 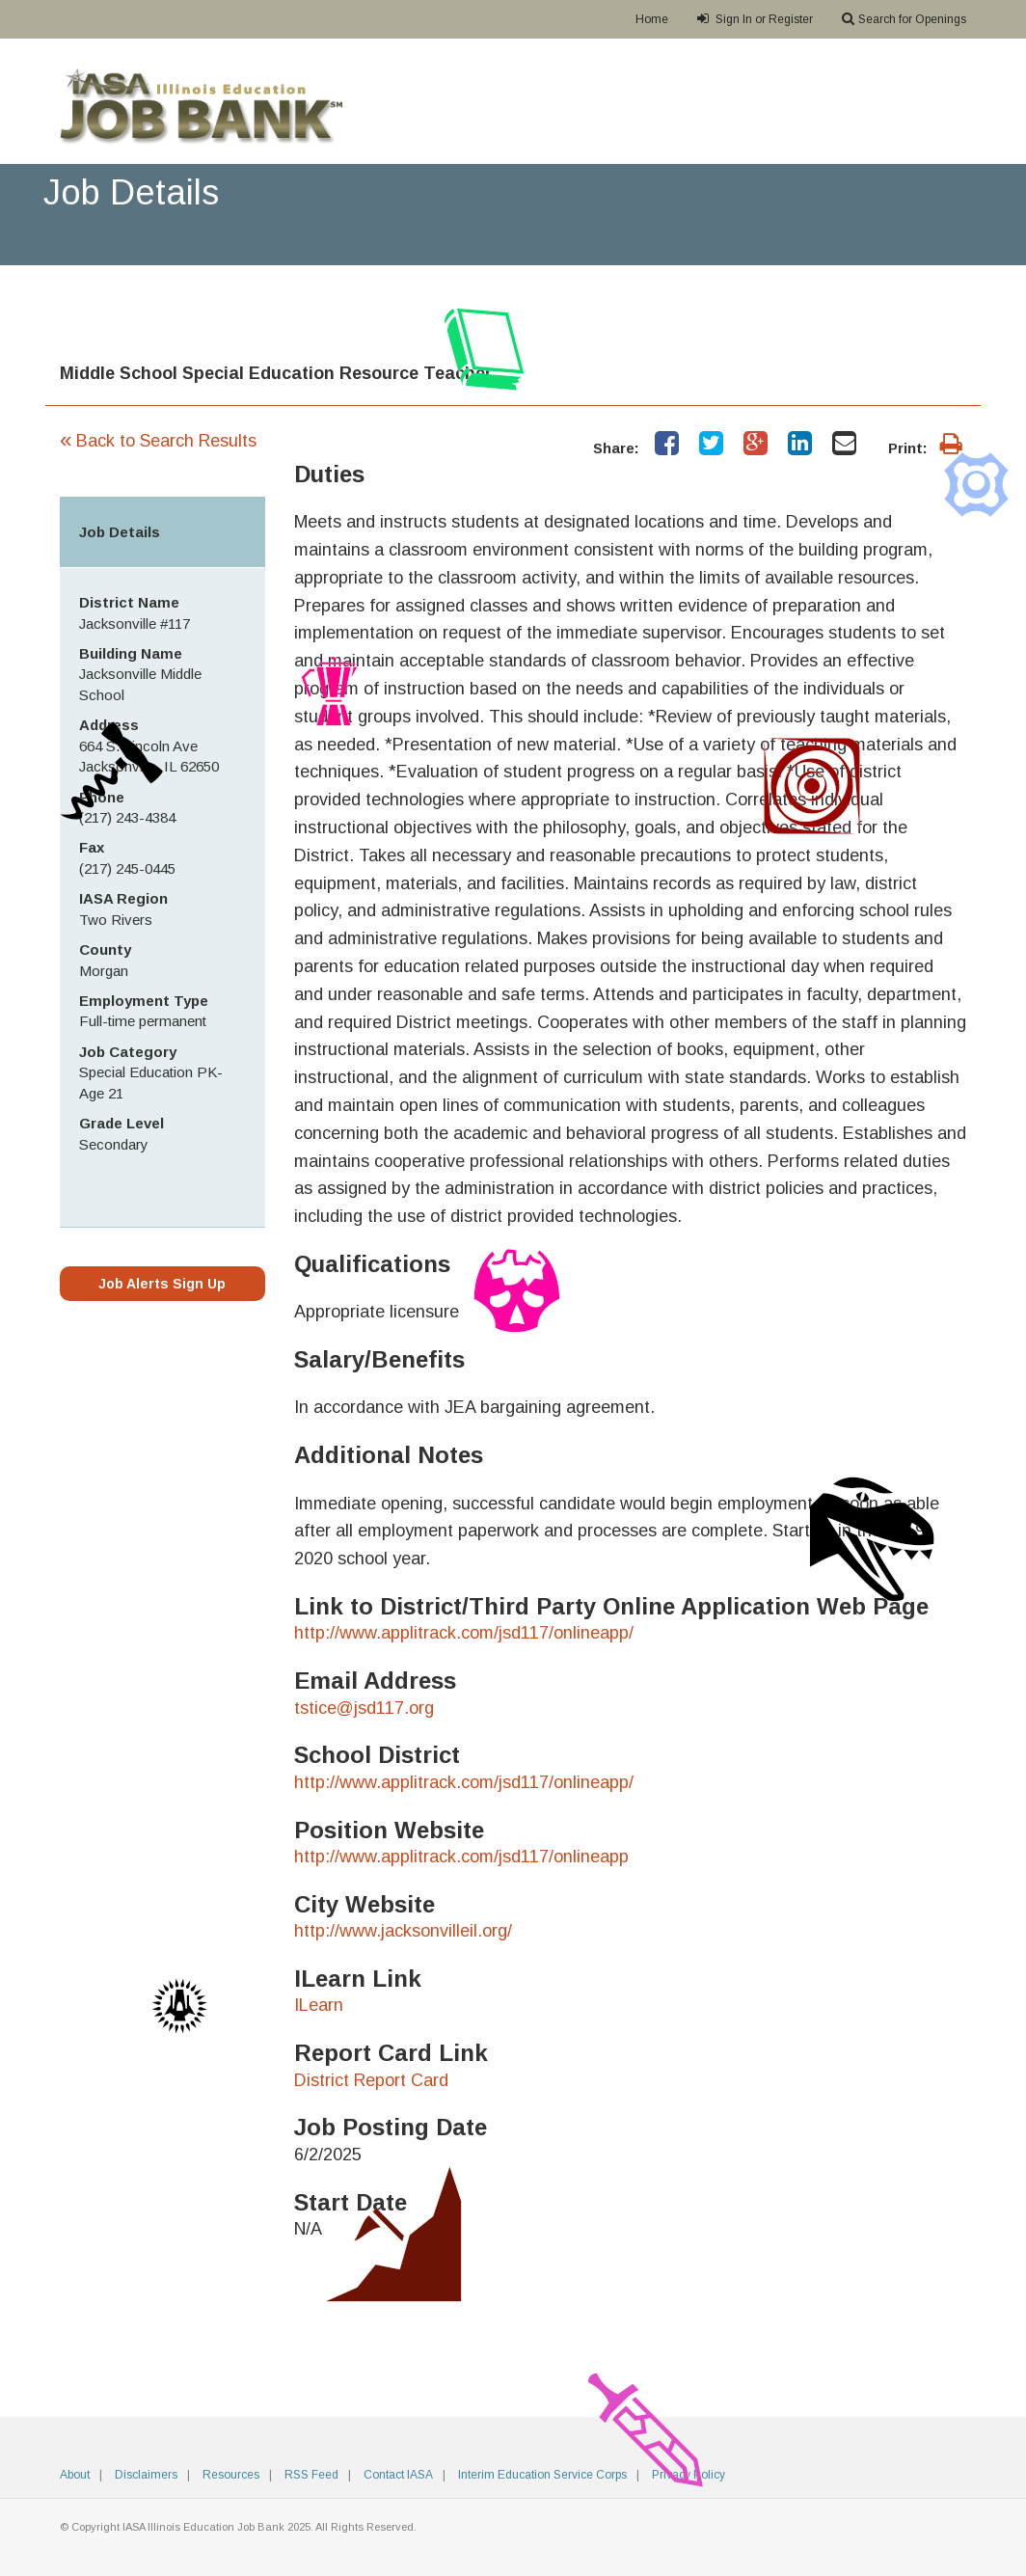 What do you see at coordinates (484, 349) in the screenshot?
I see `access your library or reading list` at bounding box center [484, 349].